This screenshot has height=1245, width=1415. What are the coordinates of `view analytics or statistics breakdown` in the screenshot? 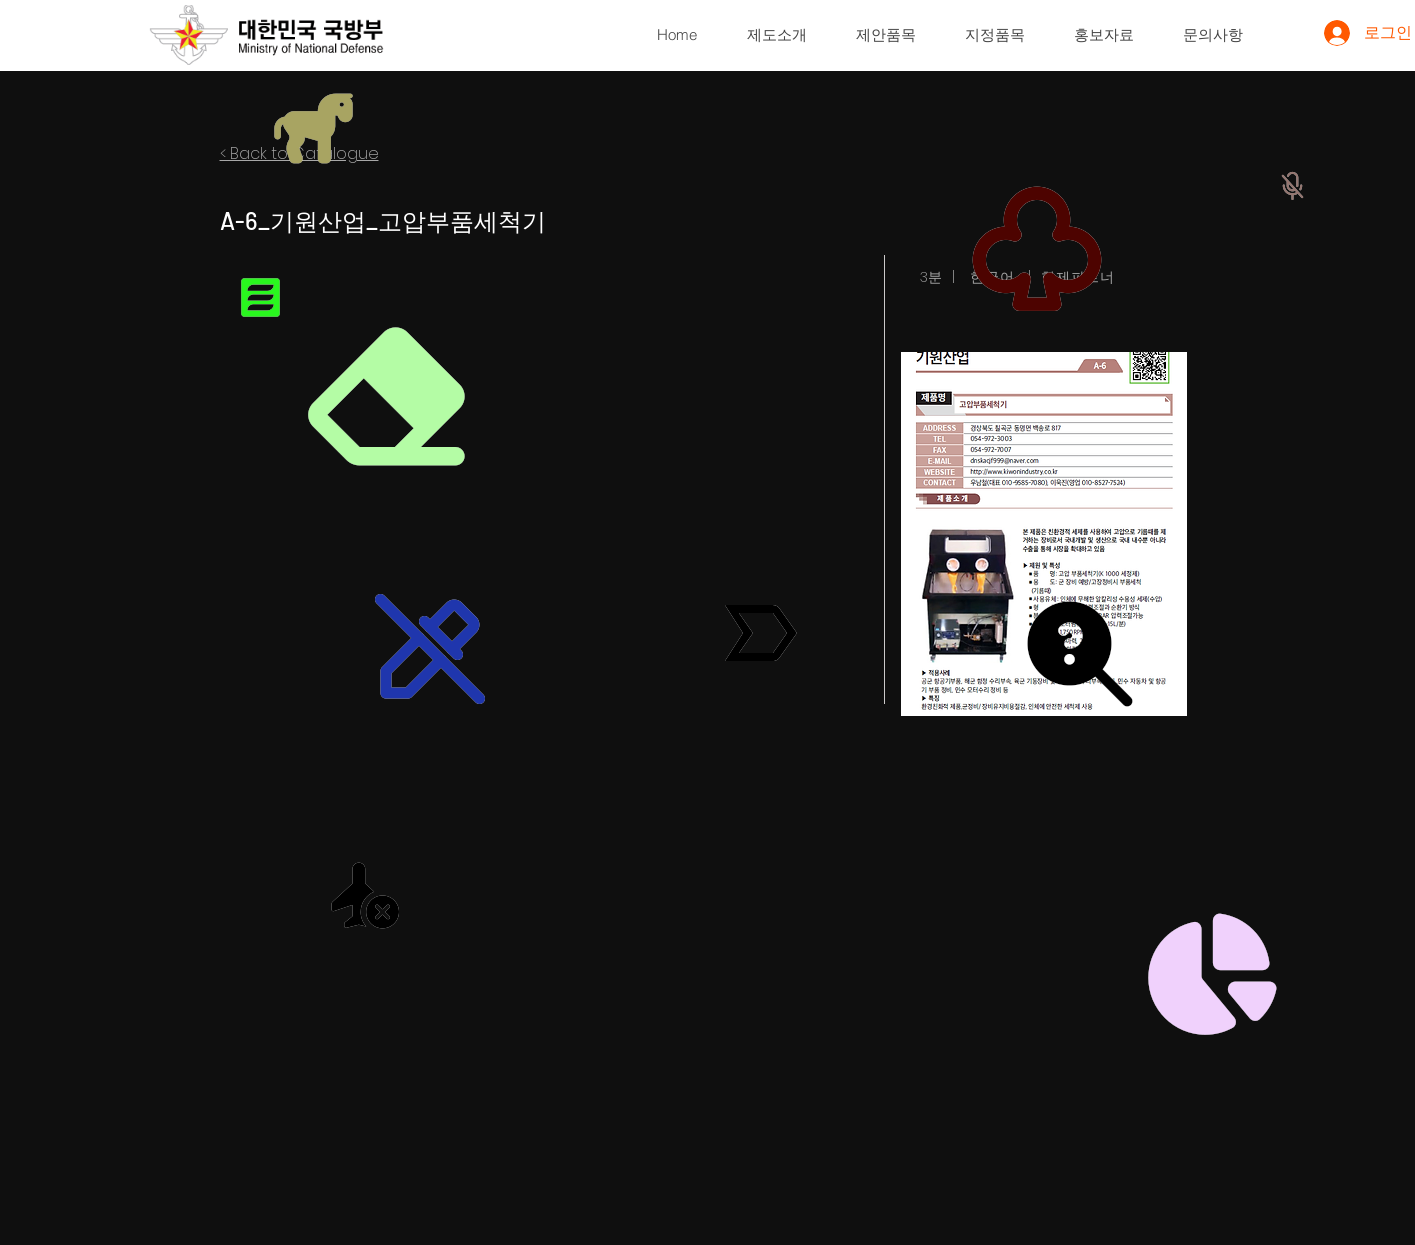 It's located at (1209, 974).